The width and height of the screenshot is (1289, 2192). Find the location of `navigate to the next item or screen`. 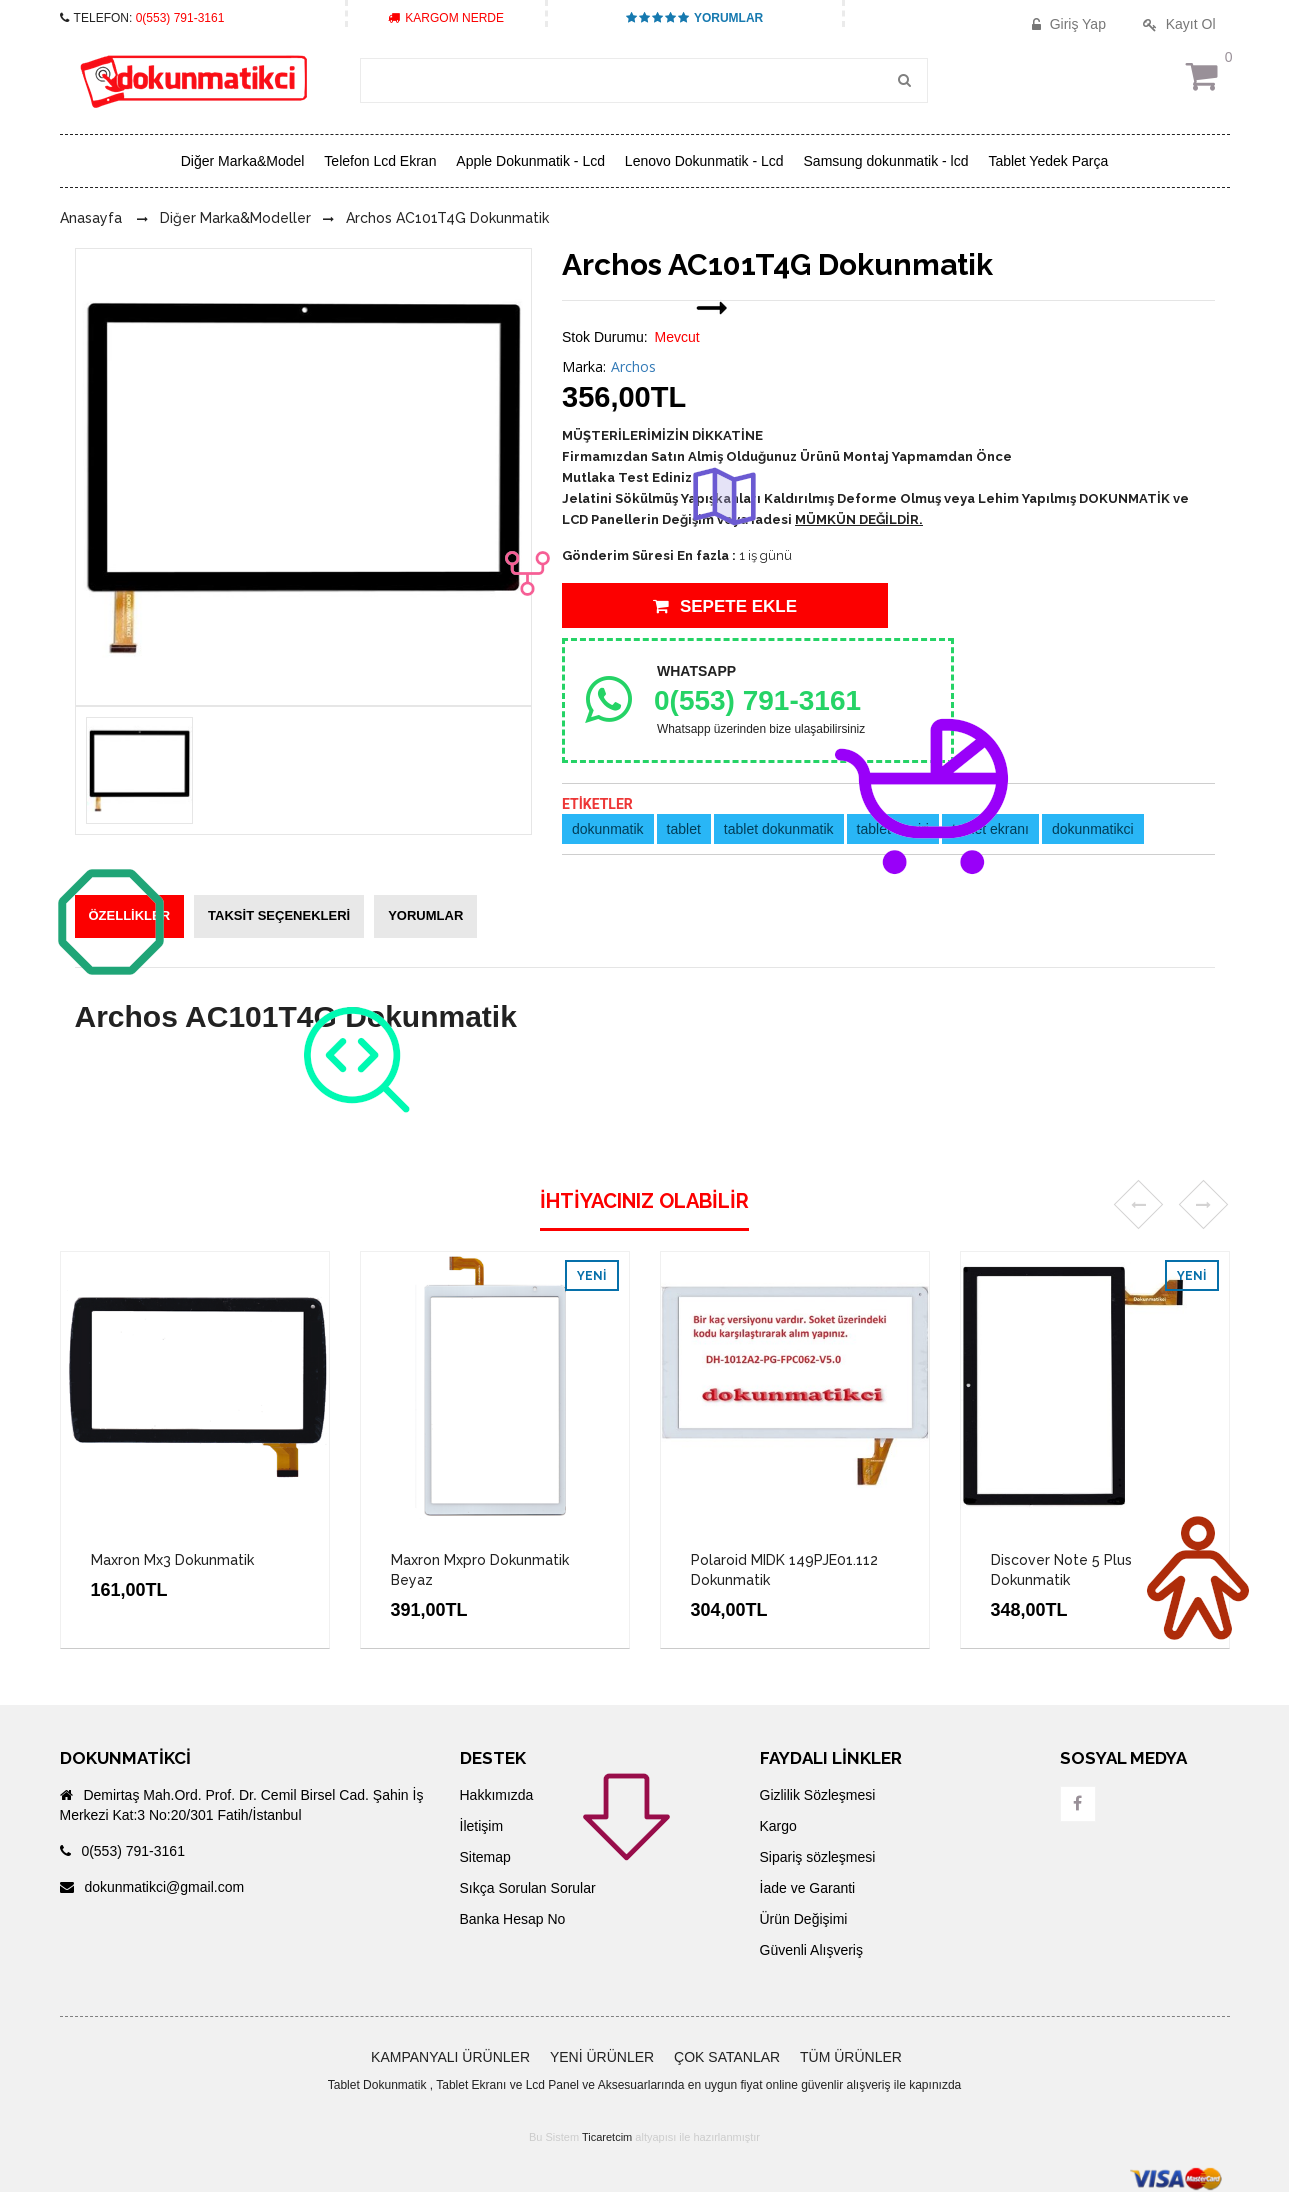

navigate to the next item or screen is located at coordinates (712, 308).